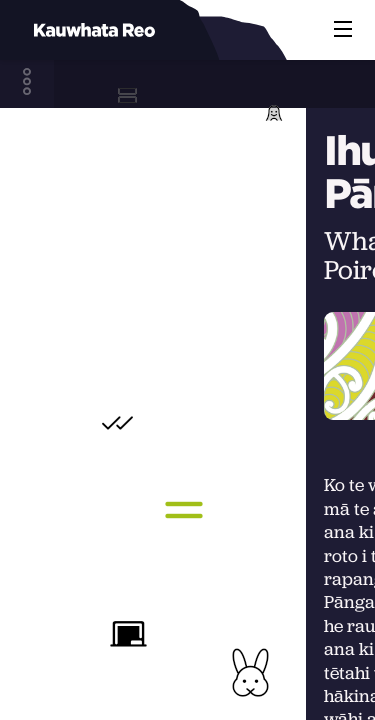 The image size is (375, 720). Describe the element at coordinates (274, 114) in the screenshot. I see `linux operating system logo` at that location.